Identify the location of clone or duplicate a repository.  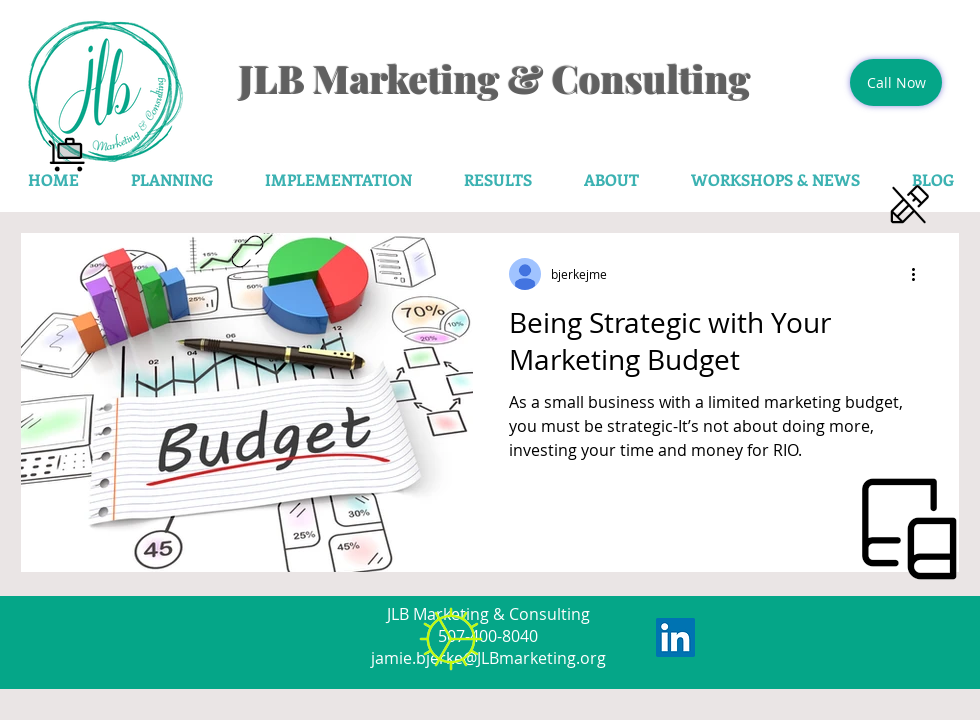
(906, 529).